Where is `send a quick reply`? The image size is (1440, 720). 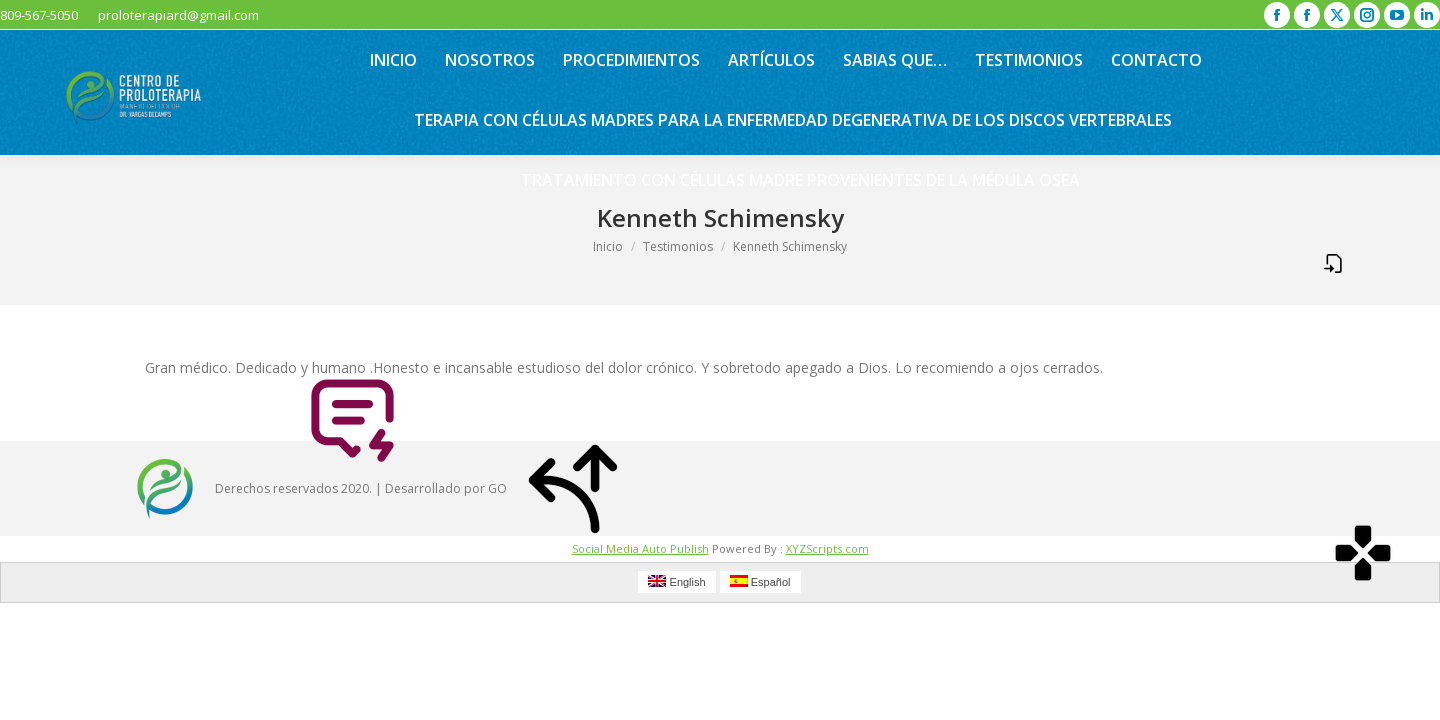
send a quick reply is located at coordinates (352, 416).